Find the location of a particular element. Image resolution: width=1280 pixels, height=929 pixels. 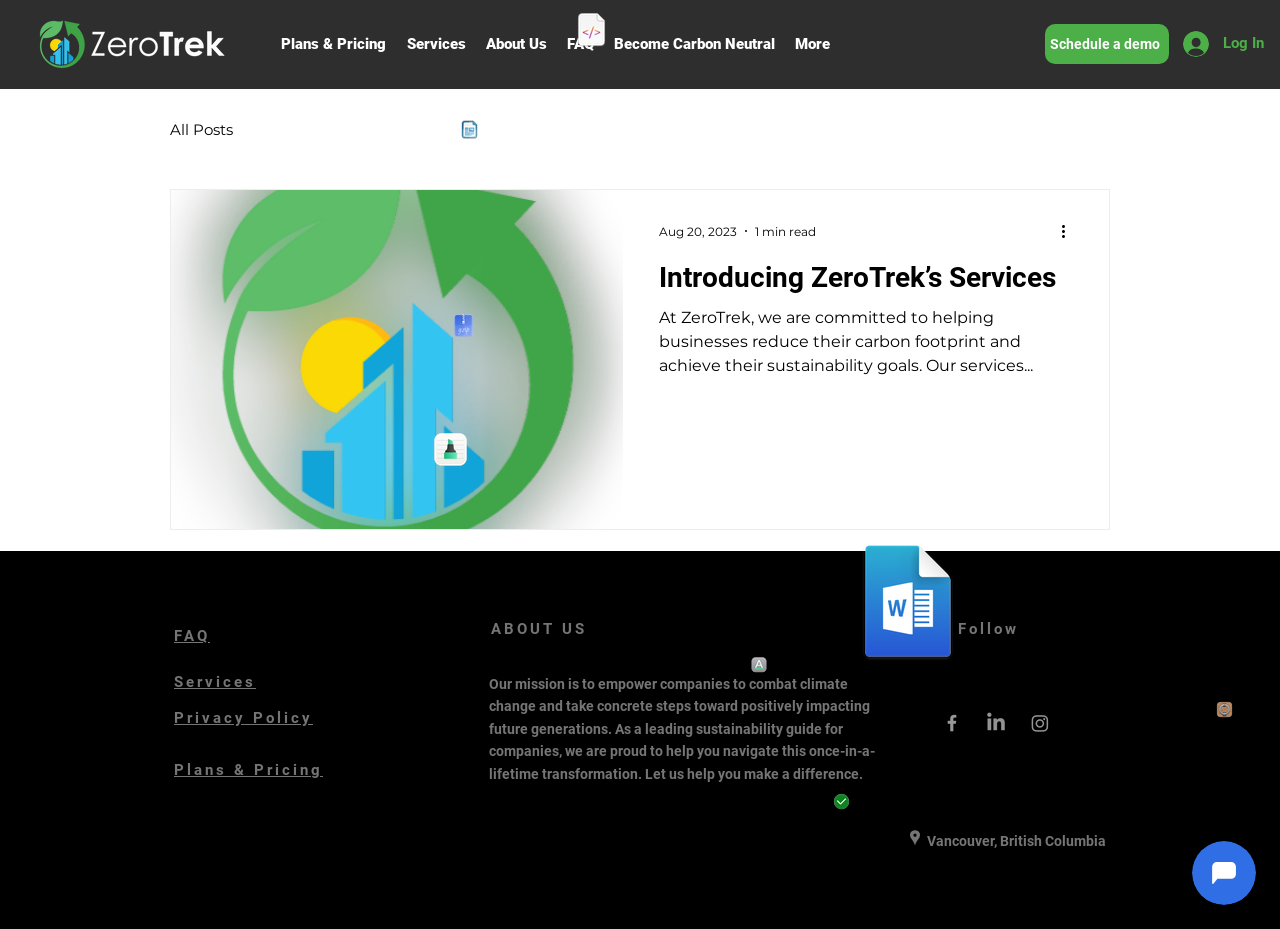

open a libreoffice writer document is located at coordinates (469, 129).